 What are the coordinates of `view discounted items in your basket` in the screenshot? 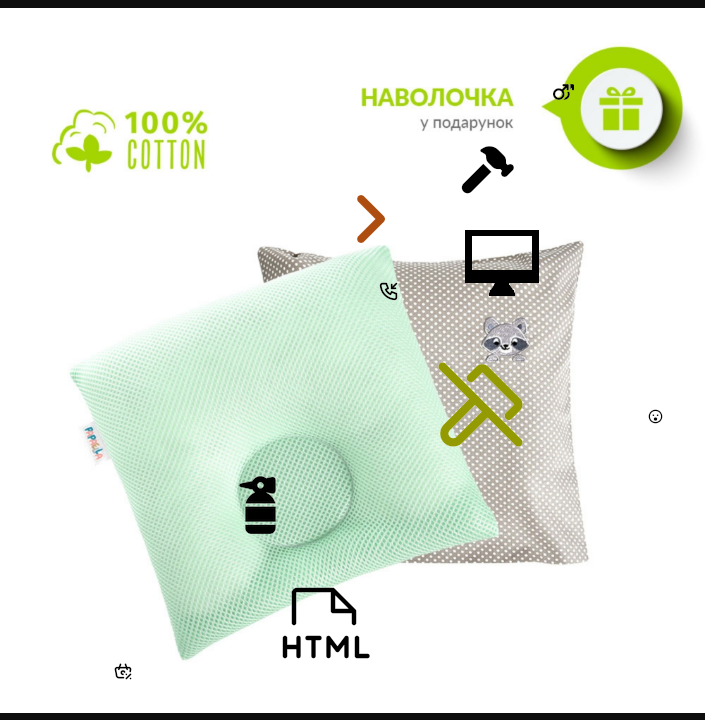 It's located at (123, 671).